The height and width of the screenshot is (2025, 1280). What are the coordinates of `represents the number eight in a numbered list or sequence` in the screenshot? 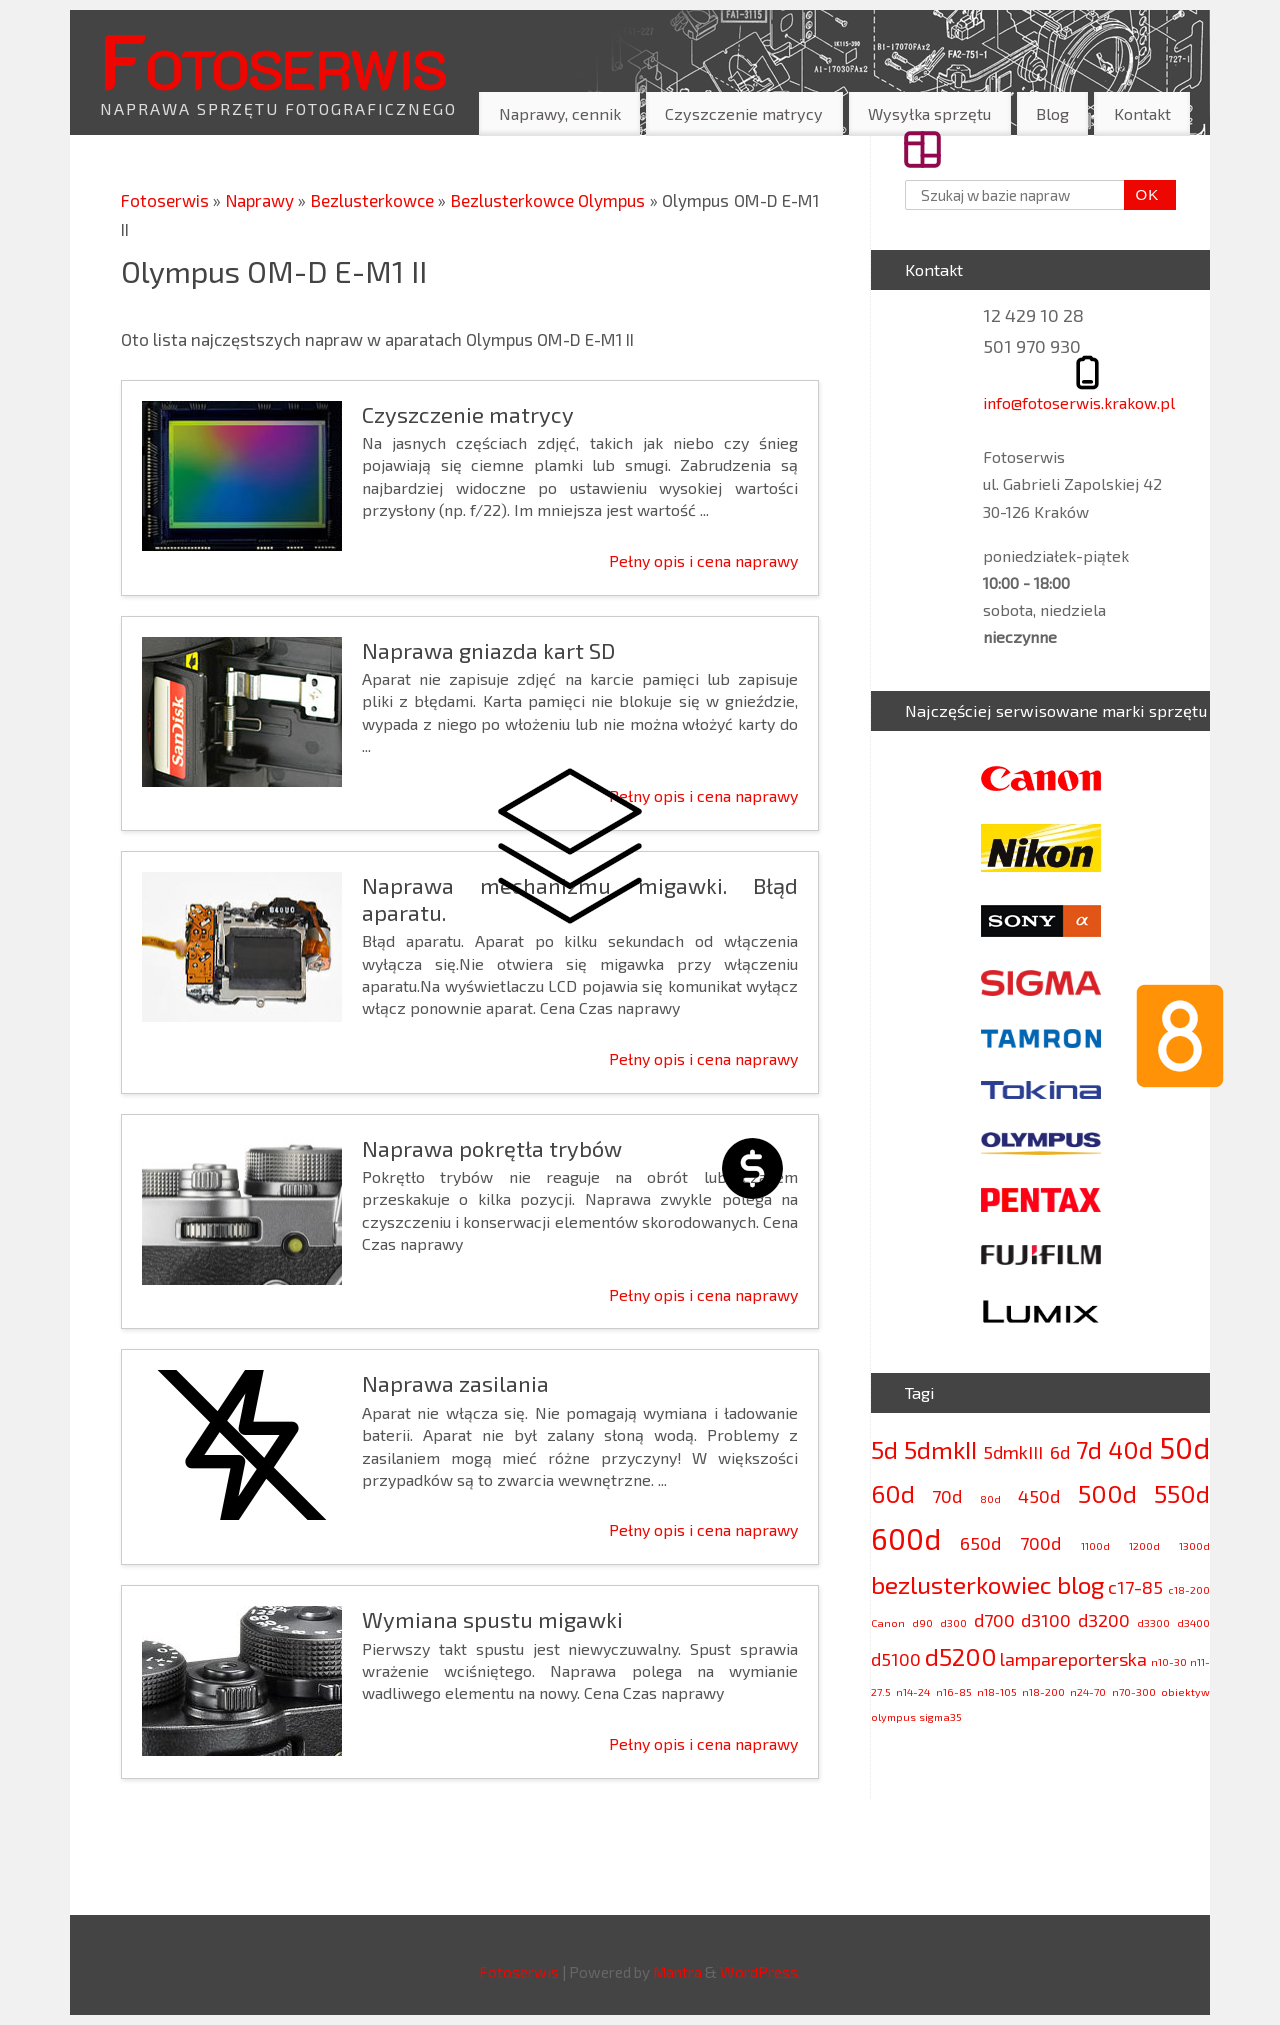 It's located at (1180, 1036).